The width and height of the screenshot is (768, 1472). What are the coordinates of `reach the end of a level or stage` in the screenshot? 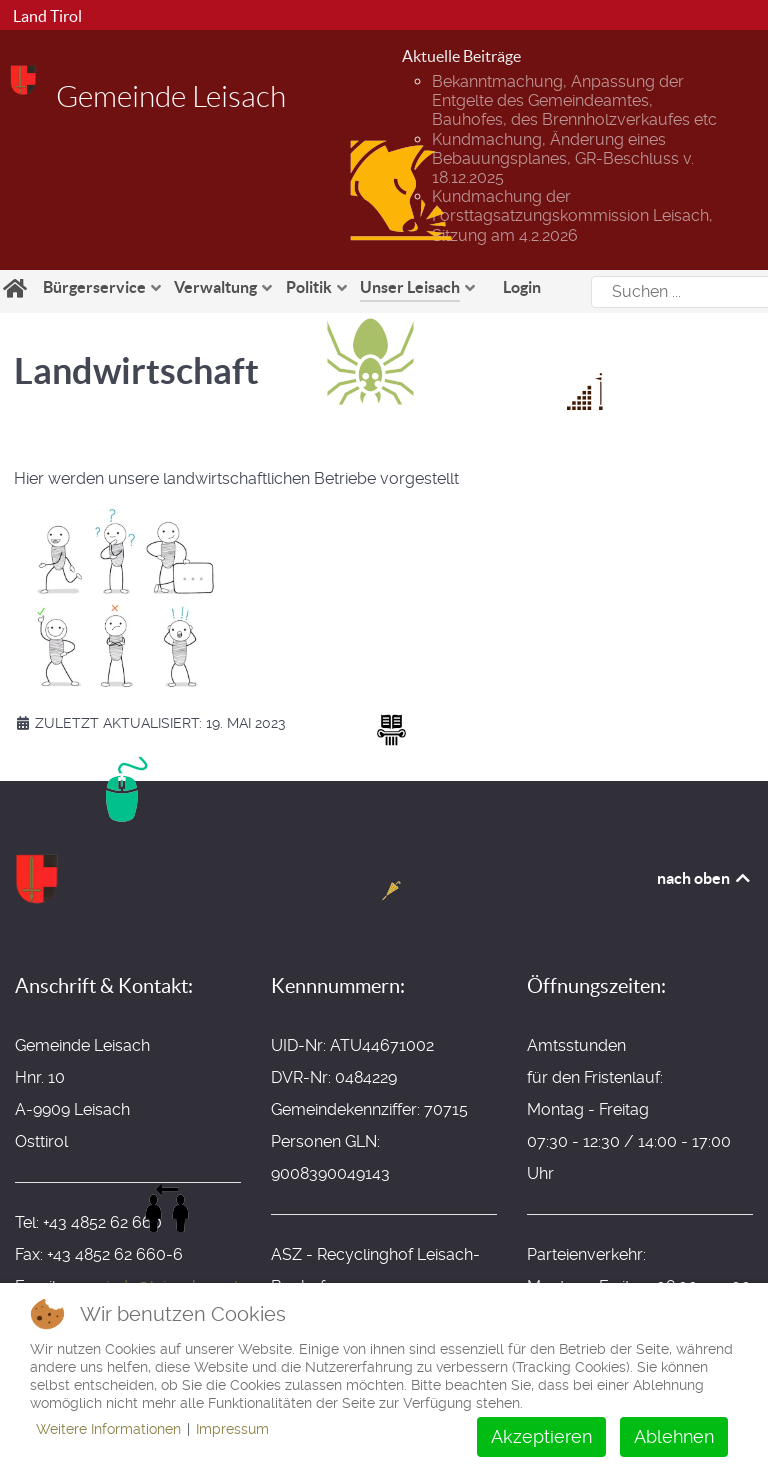 It's located at (585, 391).